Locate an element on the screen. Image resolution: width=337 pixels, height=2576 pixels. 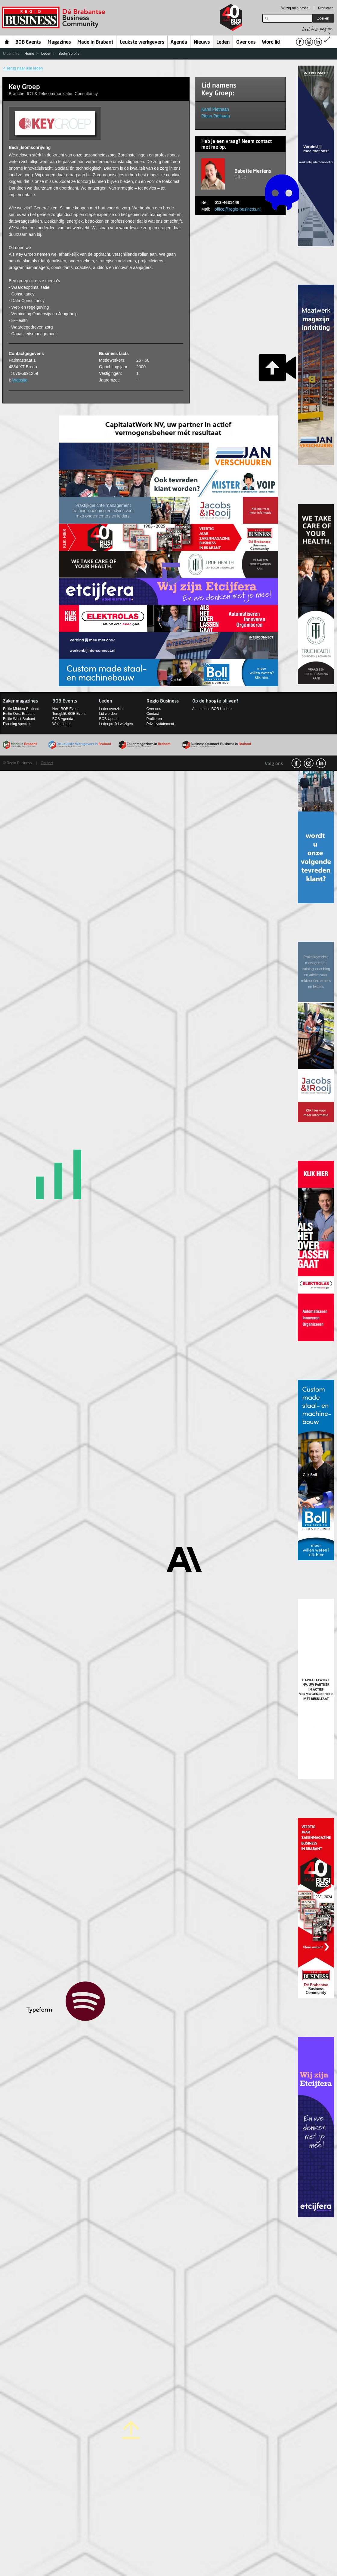
open Google Chronicle security platform is located at coordinates (171, 574).